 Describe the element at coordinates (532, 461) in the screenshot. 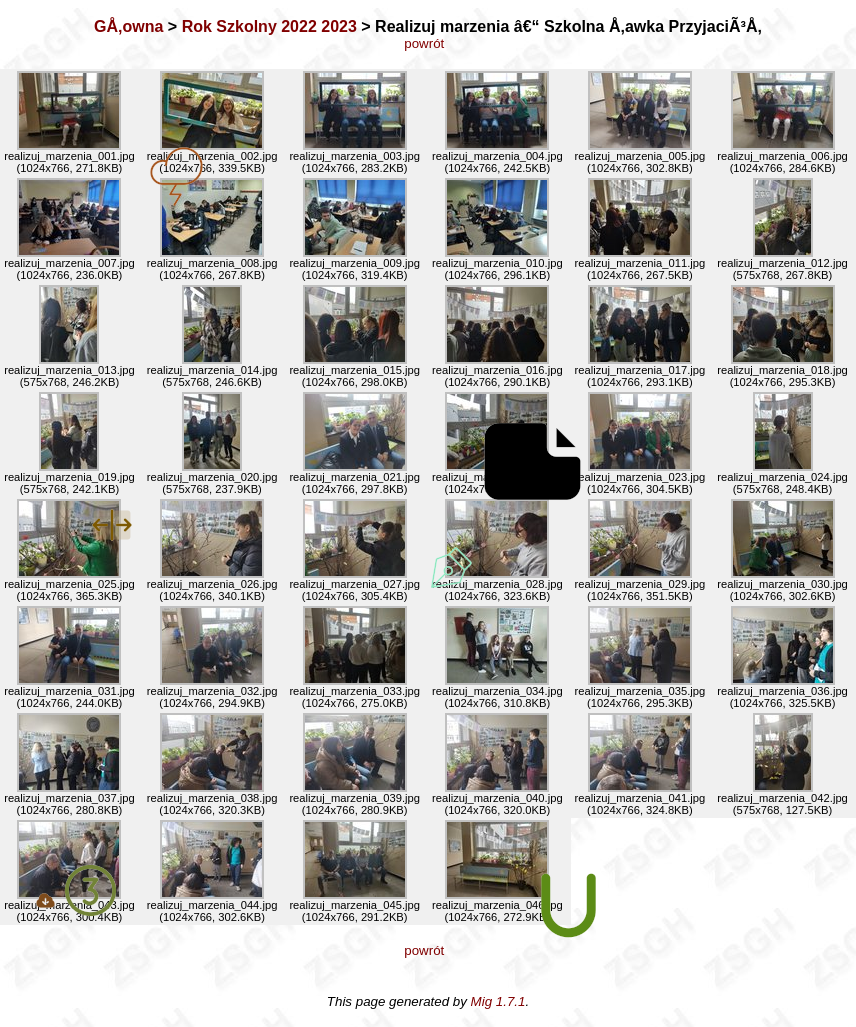

I see `view document in landscape orientation` at that location.